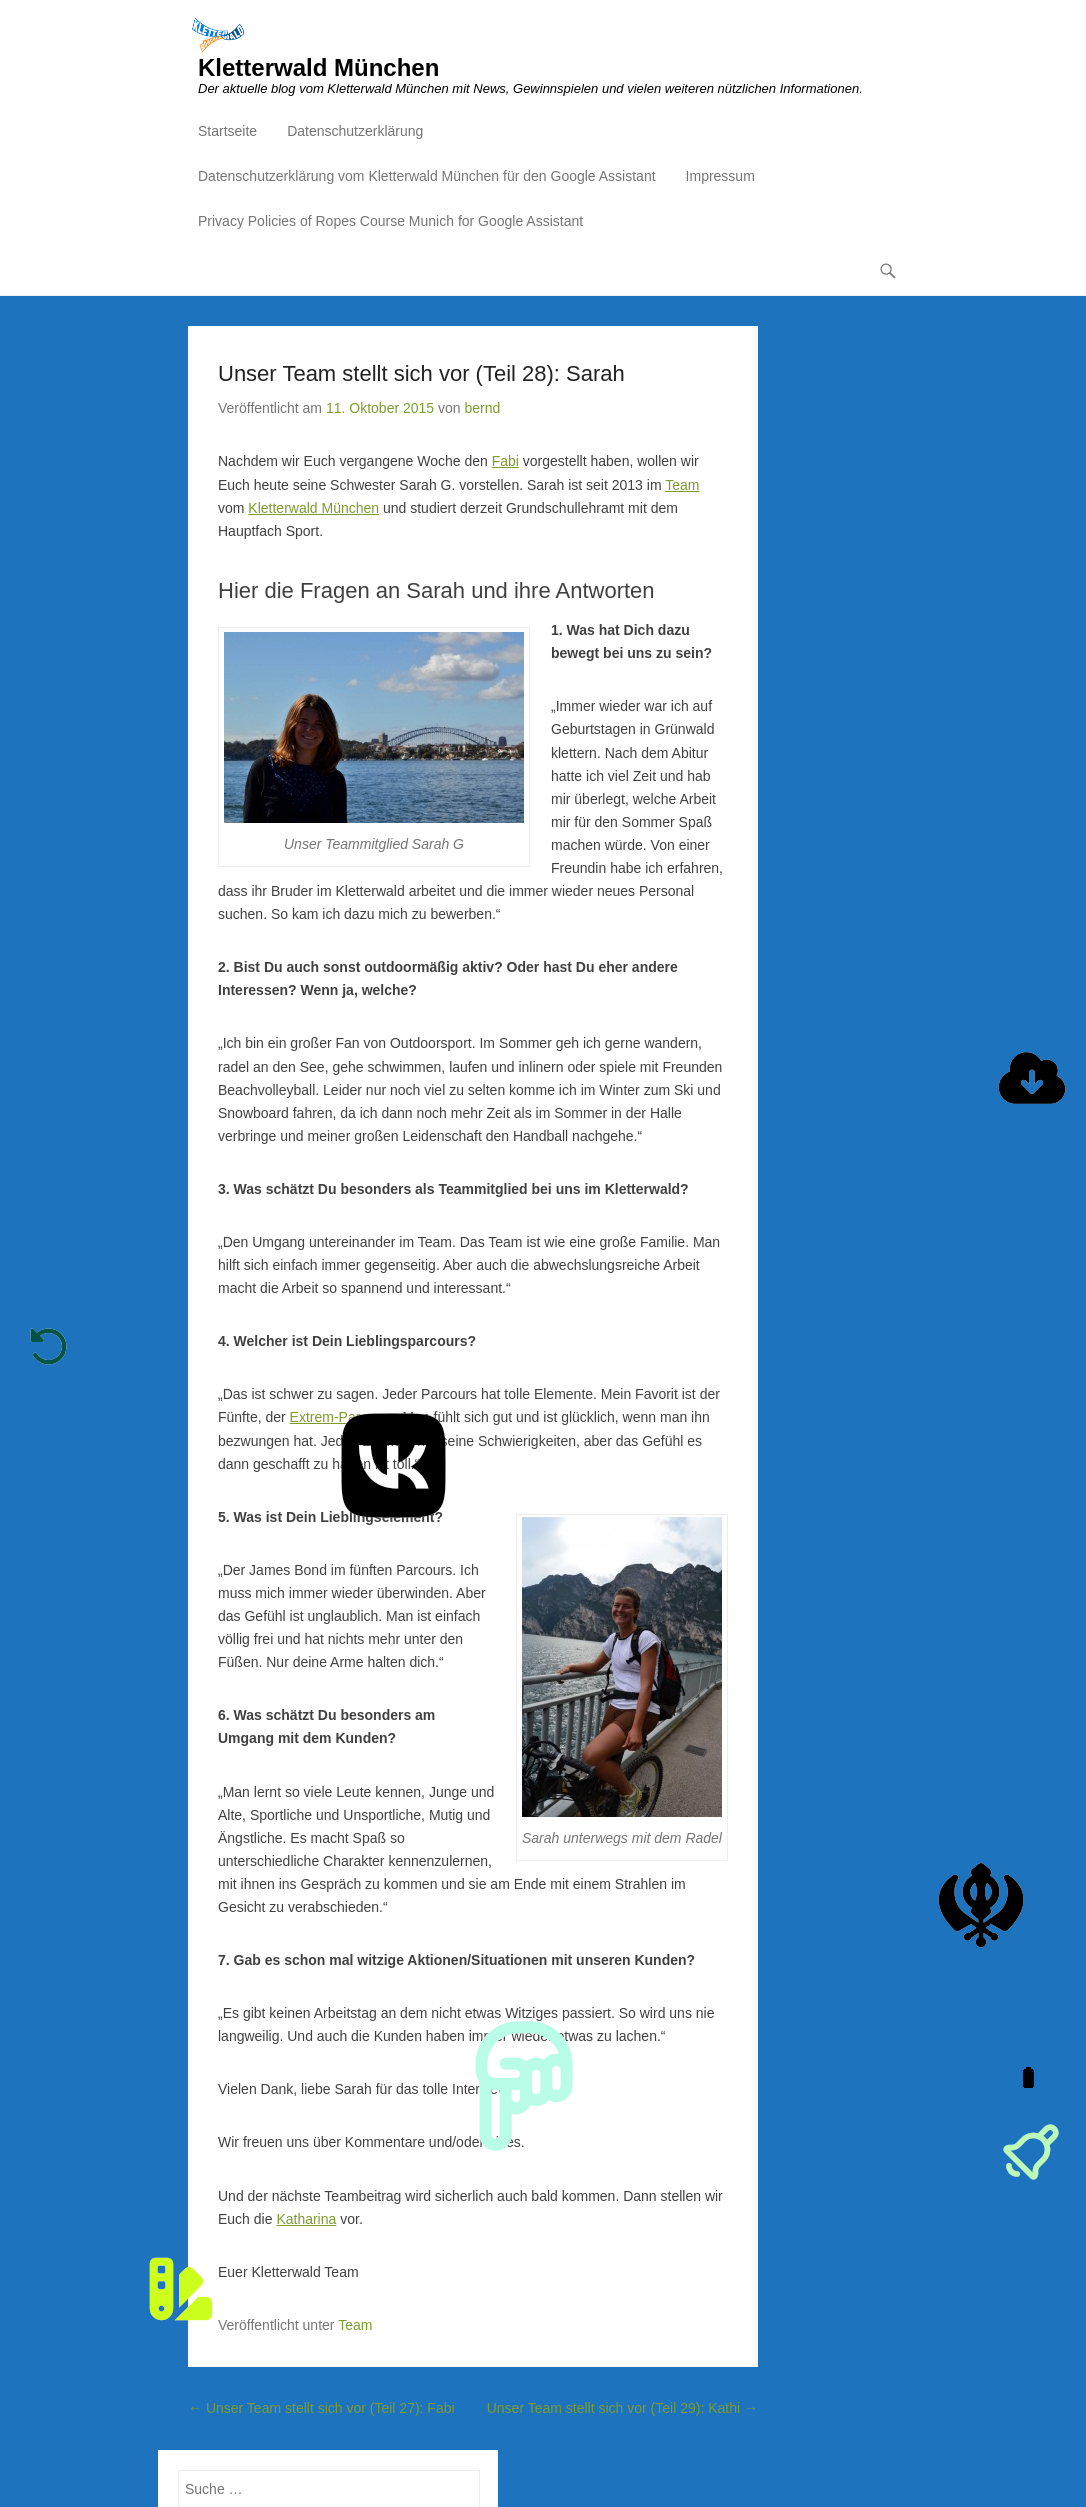  Describe the element at coordinates (1028, 2077) in the screenshot. I see `indicates current battery level` at that location.